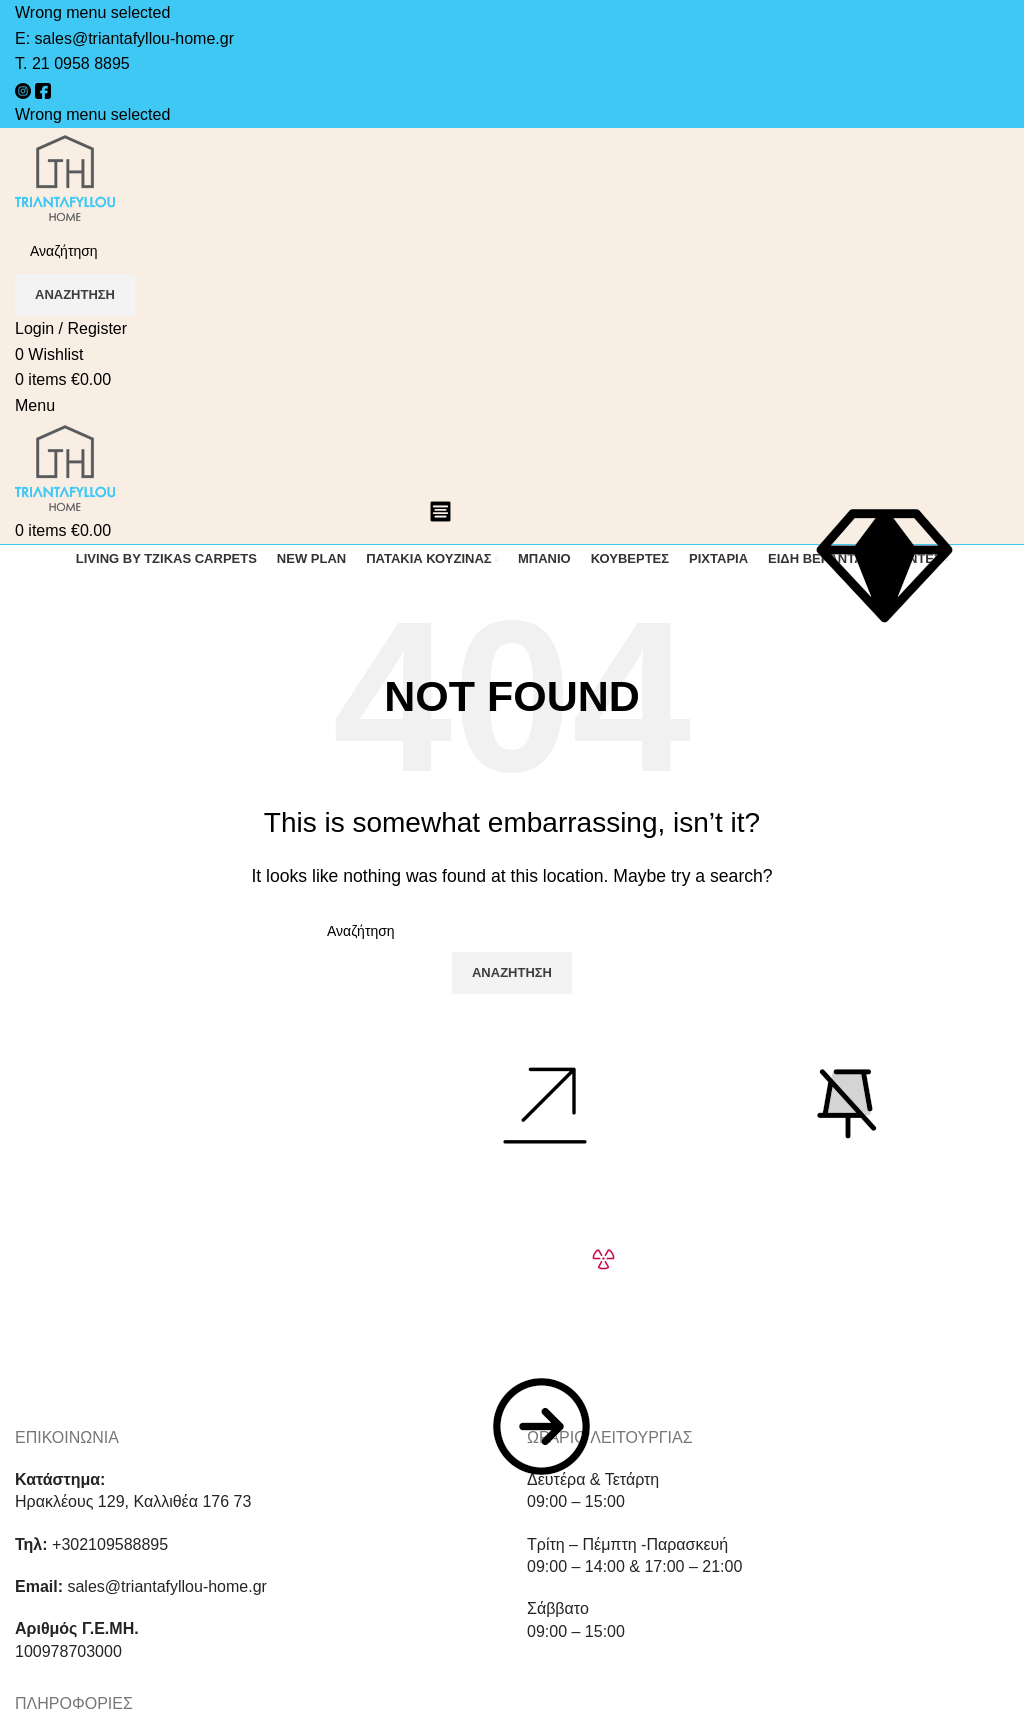 This screenshot has width=1024, height=1712. I want to click on open Sketch design application, so click(884, 563).